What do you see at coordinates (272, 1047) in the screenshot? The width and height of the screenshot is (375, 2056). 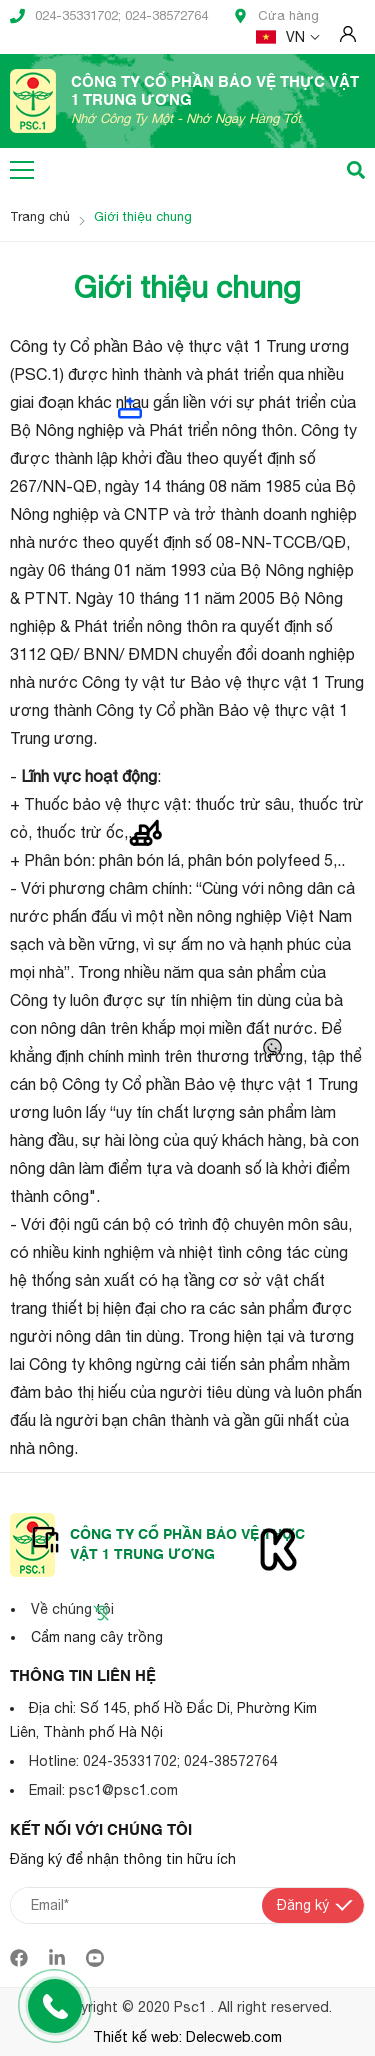 I see `react with a melting or overwhelmed emoji` at bounding box center [272, 1047].